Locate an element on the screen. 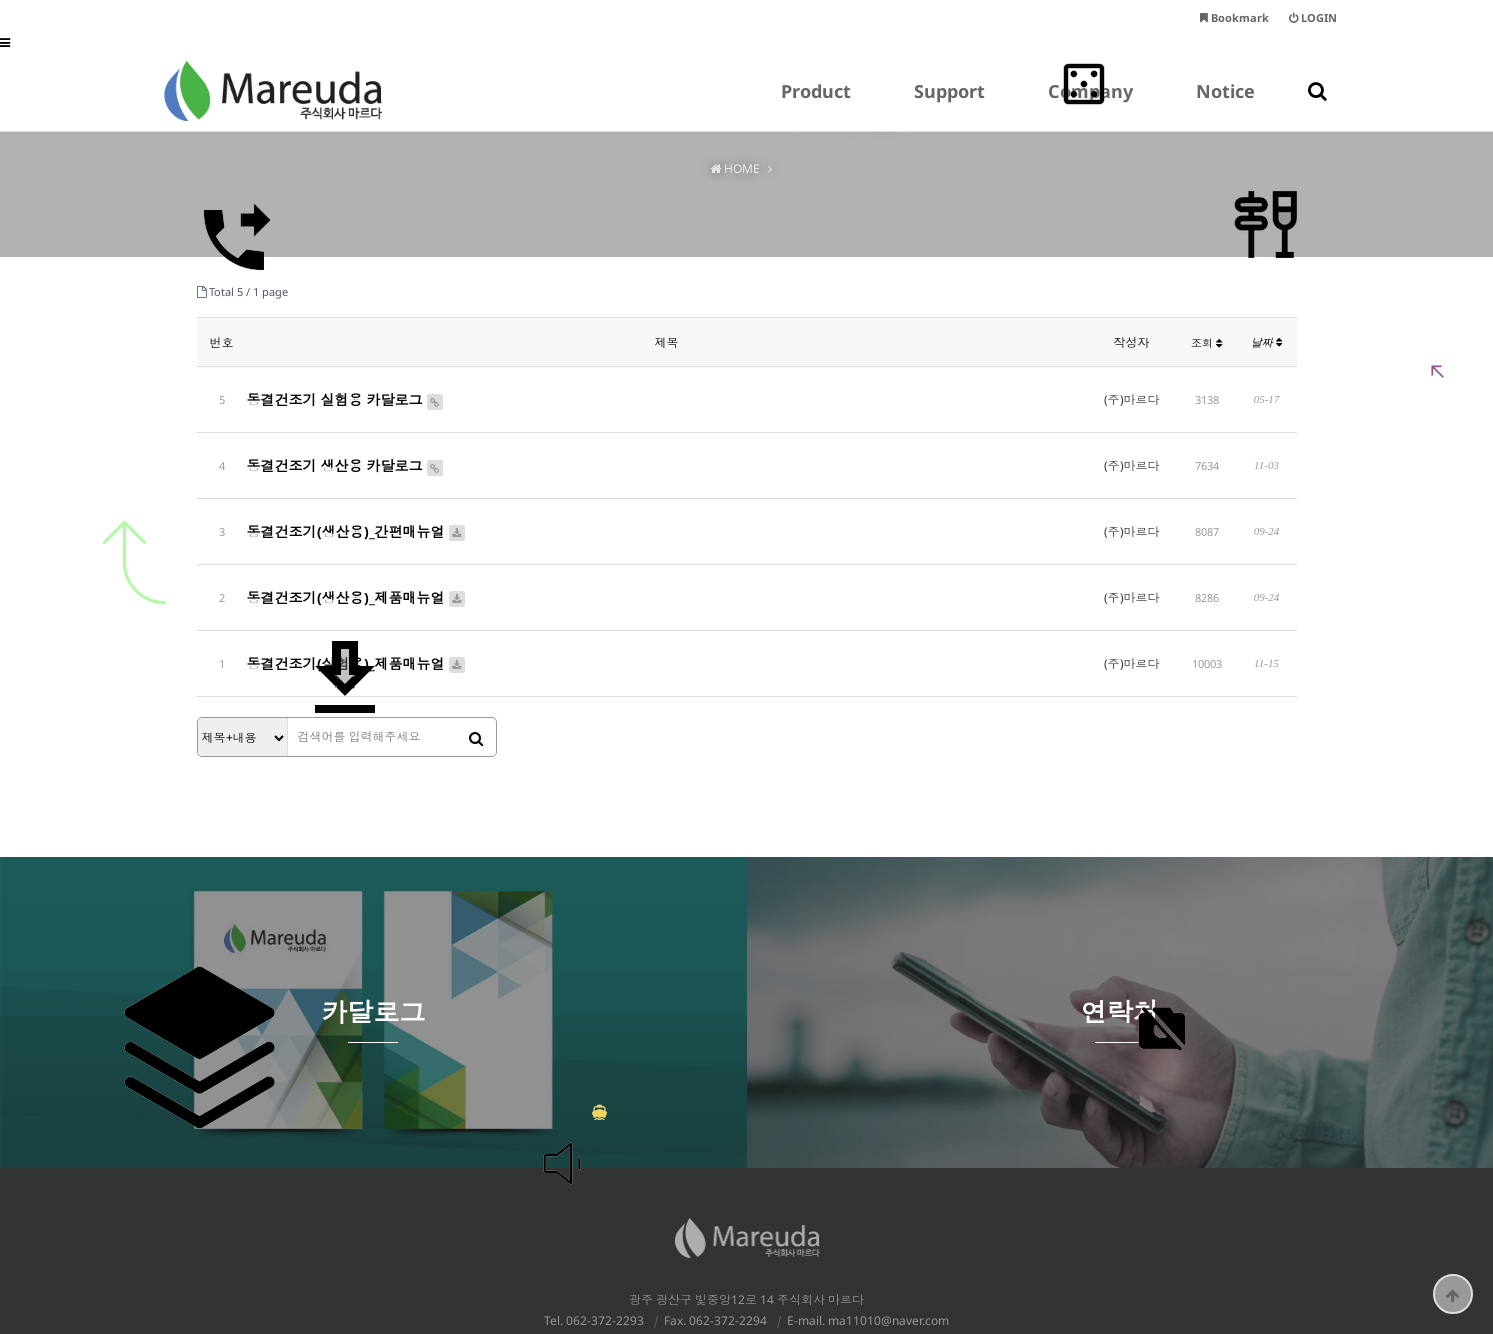 This screenshot has height=1334, width=1493. navigate back or return to previous screen is located at coordinates (1437, 371).